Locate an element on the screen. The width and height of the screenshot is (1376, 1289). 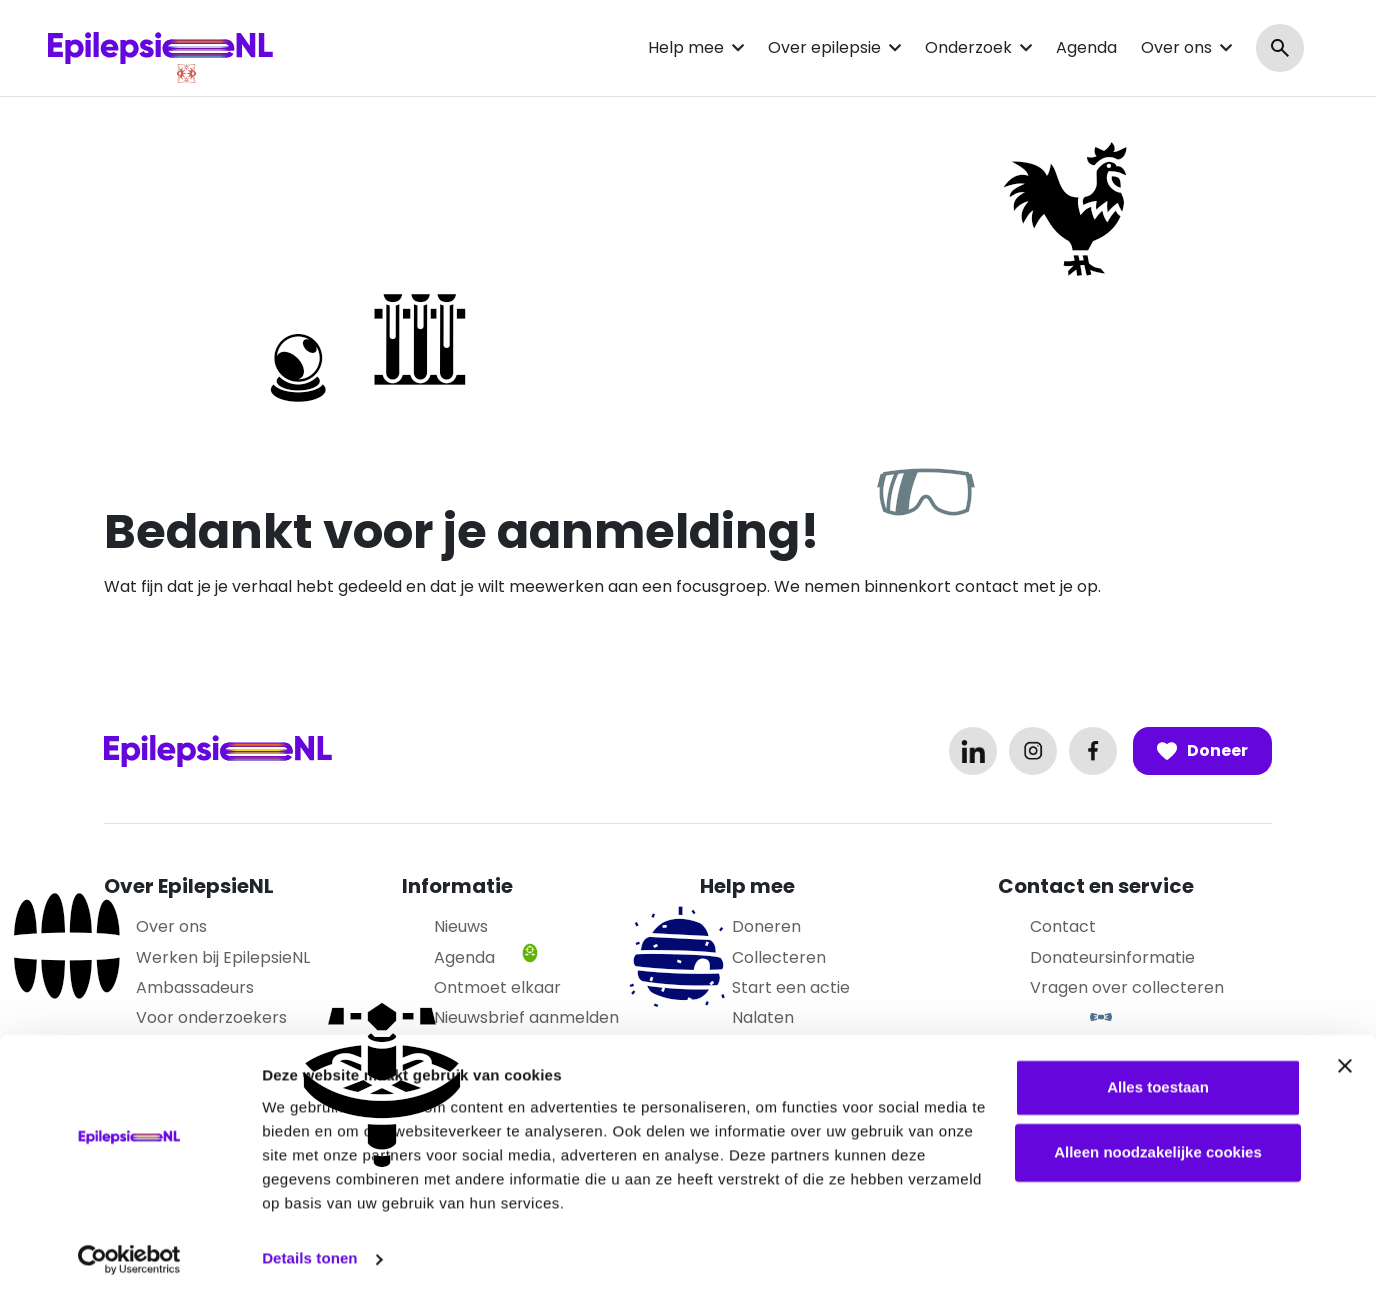
select formal or dressy attire option is located at coordinates (1101, 1017).